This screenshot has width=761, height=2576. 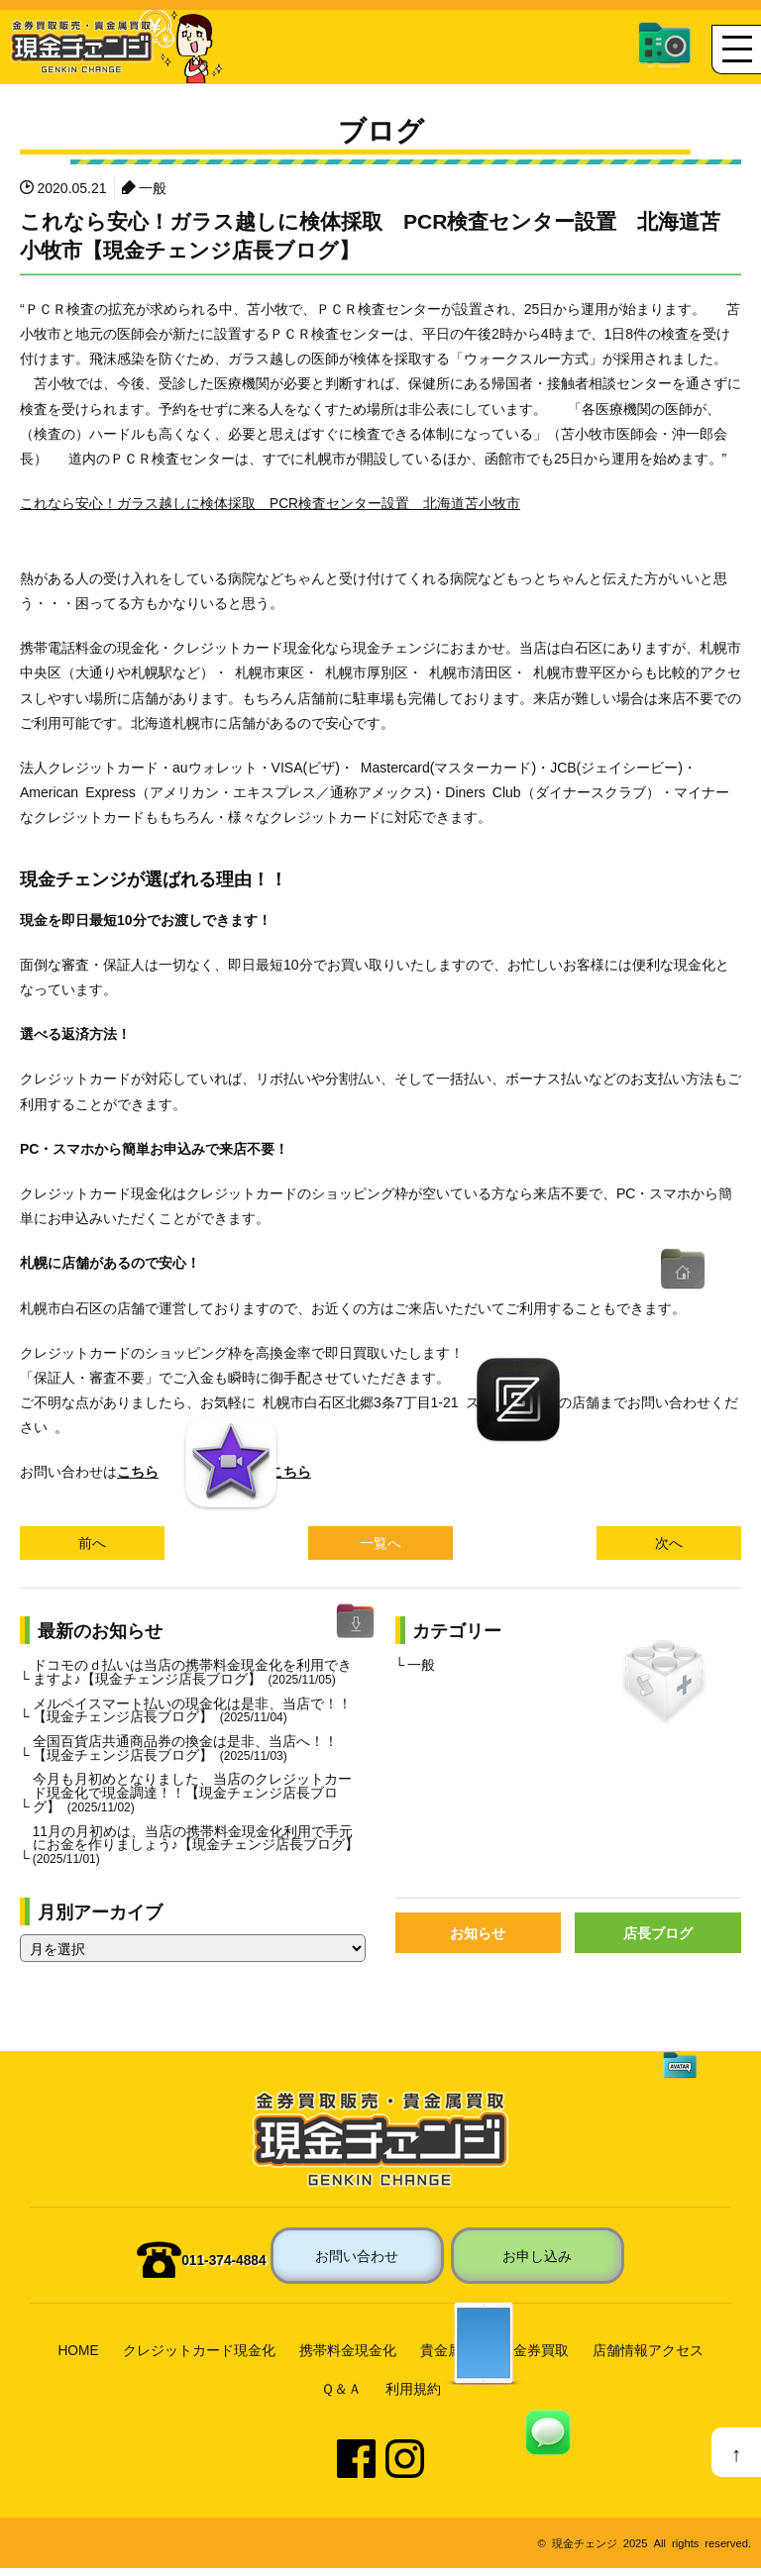 I want to click on scripting addition or plugin component for script editor, so click(x=664, y=1680).